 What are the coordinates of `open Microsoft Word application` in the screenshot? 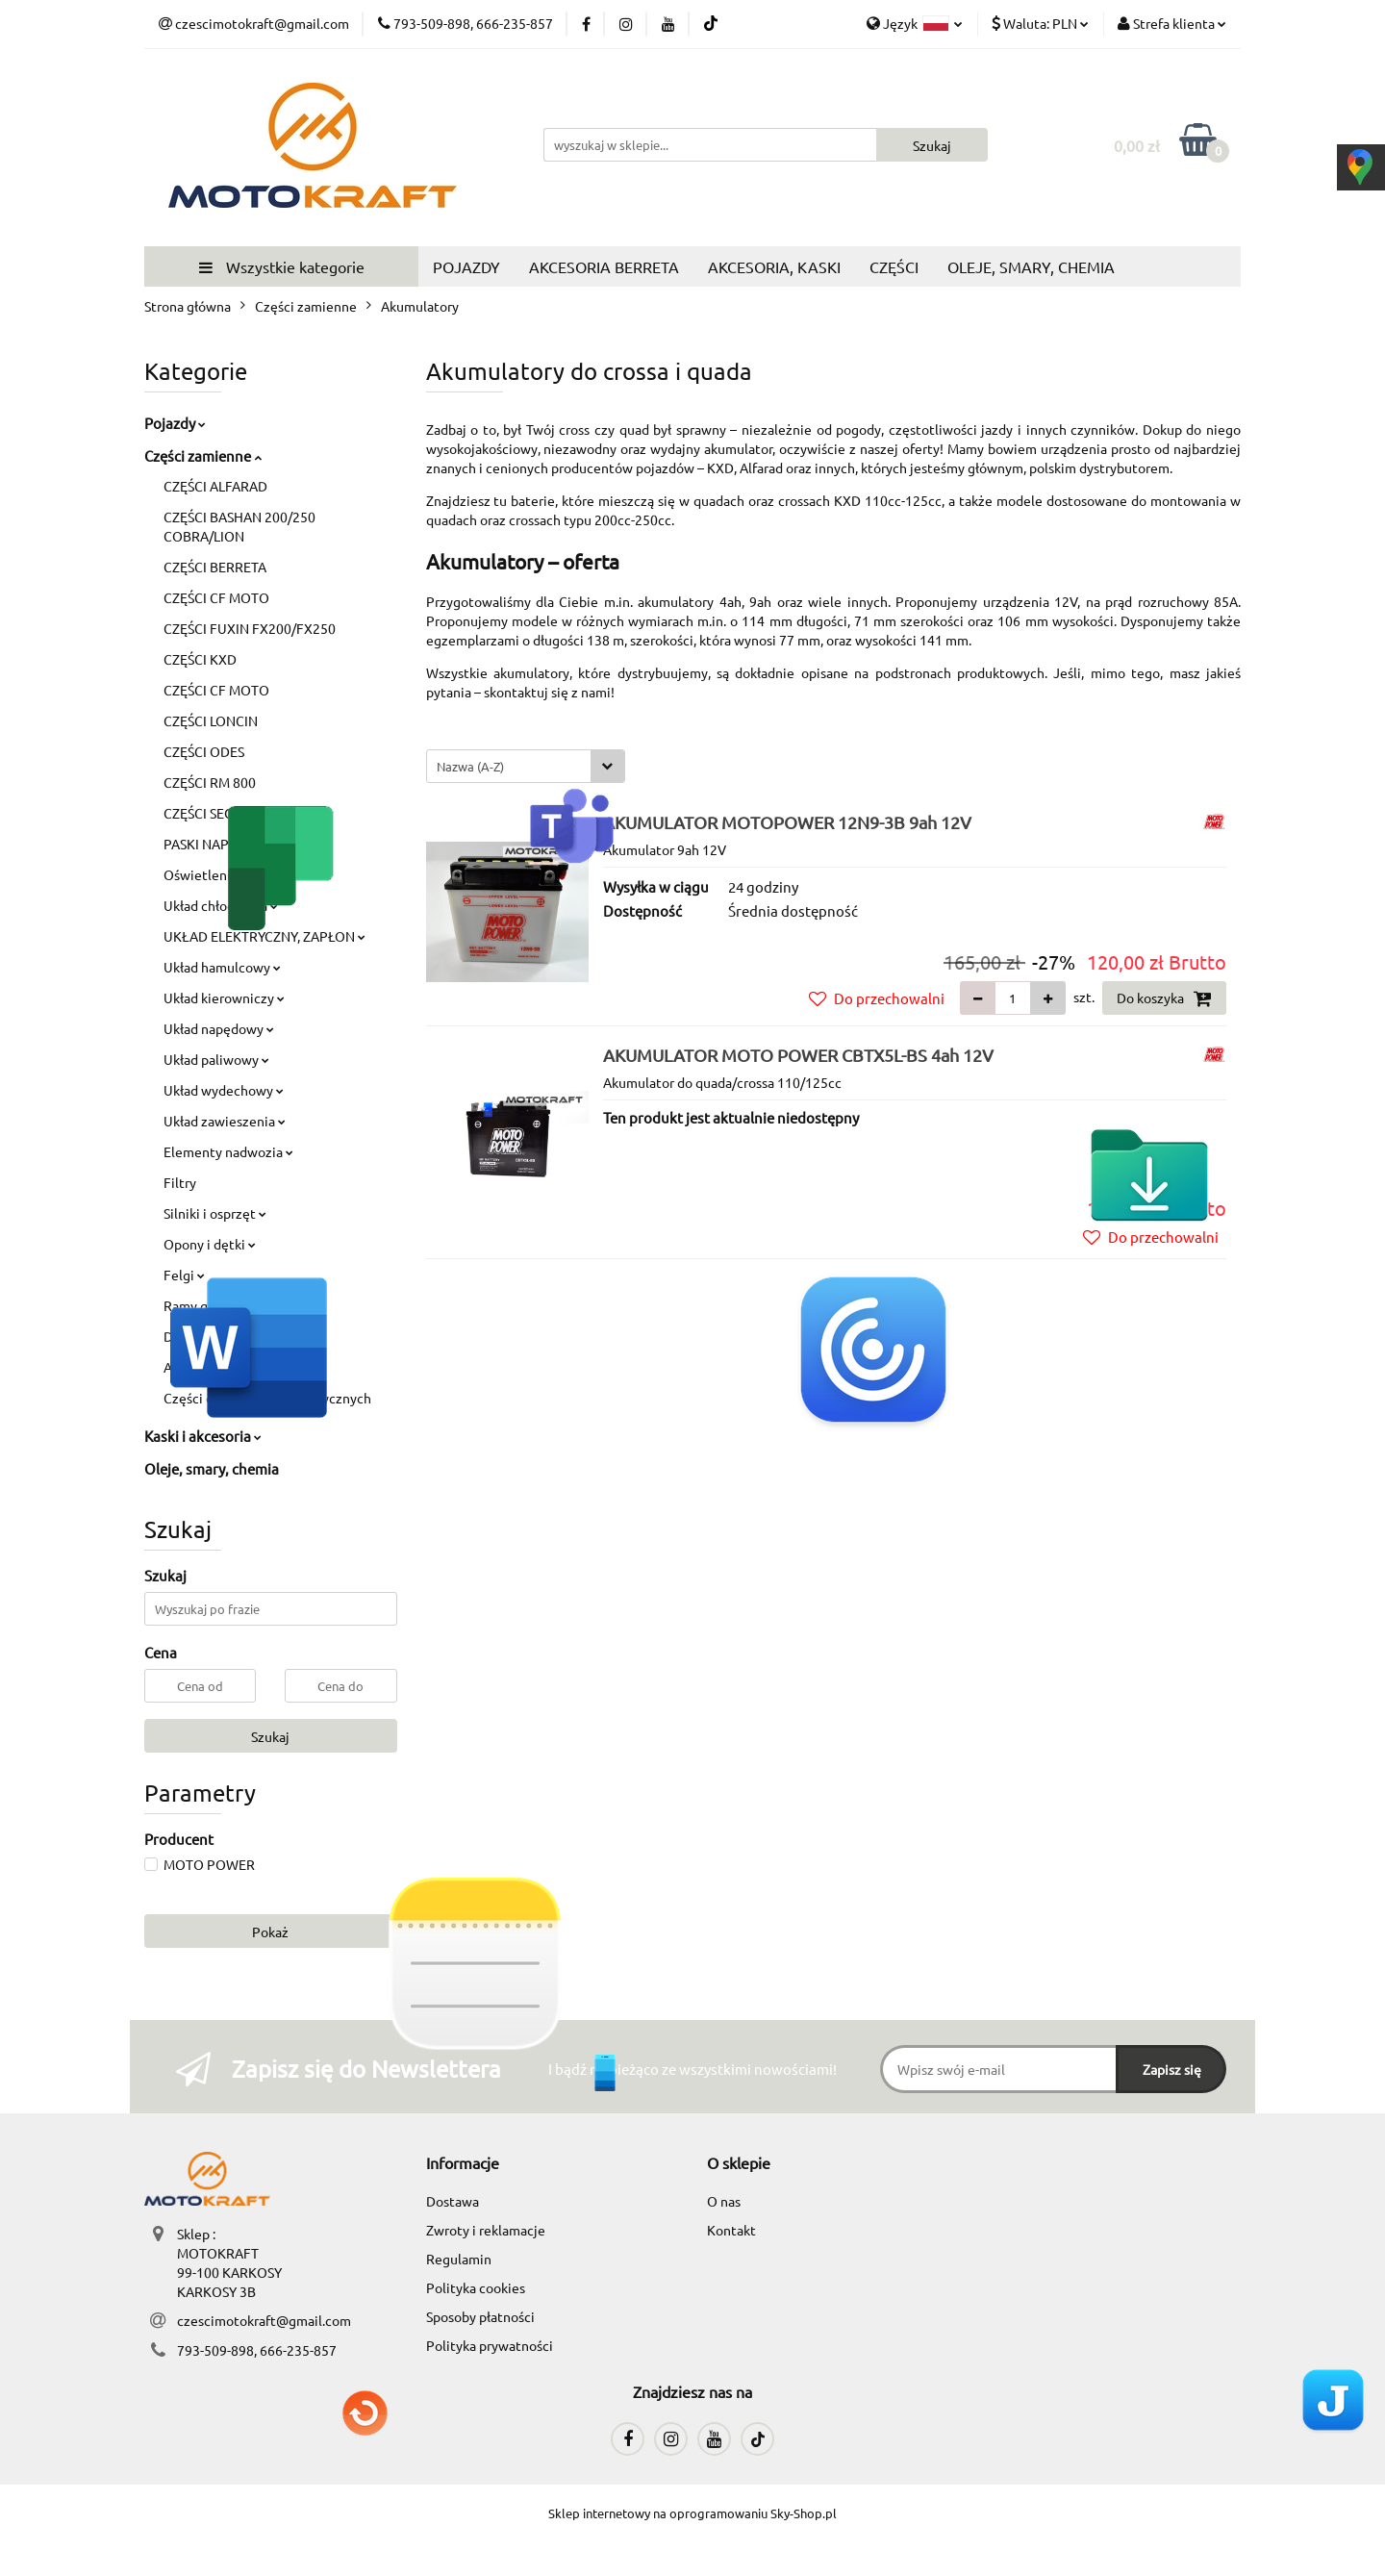 It's located at (250, 1348).